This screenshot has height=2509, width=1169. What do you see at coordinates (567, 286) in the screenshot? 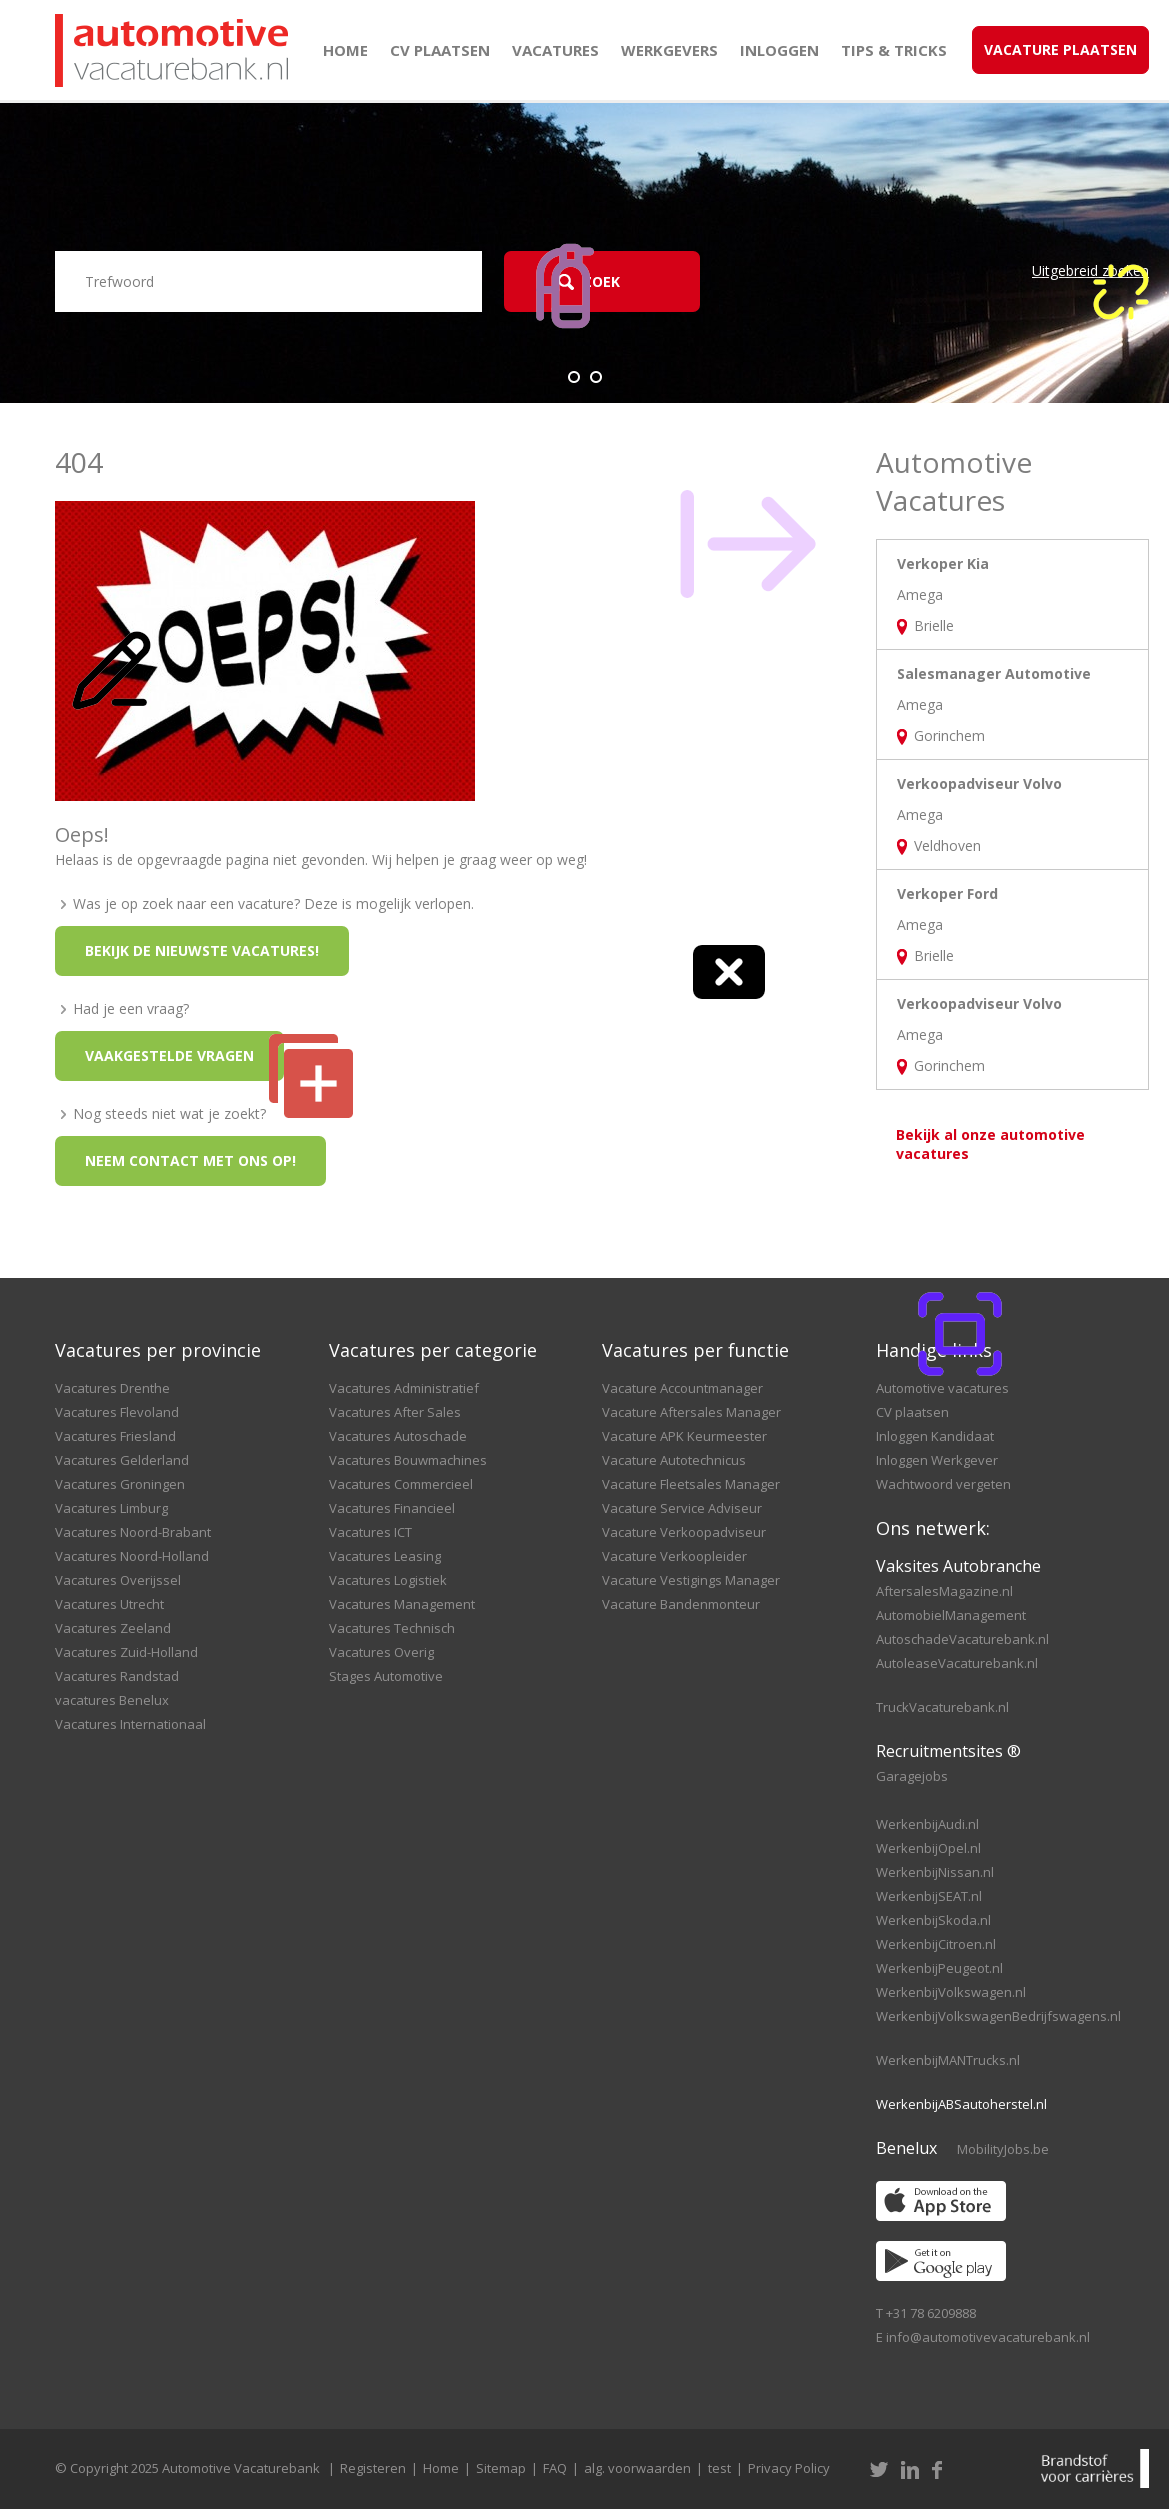
I see `access fire safety information` at bounding box center [567, 286].